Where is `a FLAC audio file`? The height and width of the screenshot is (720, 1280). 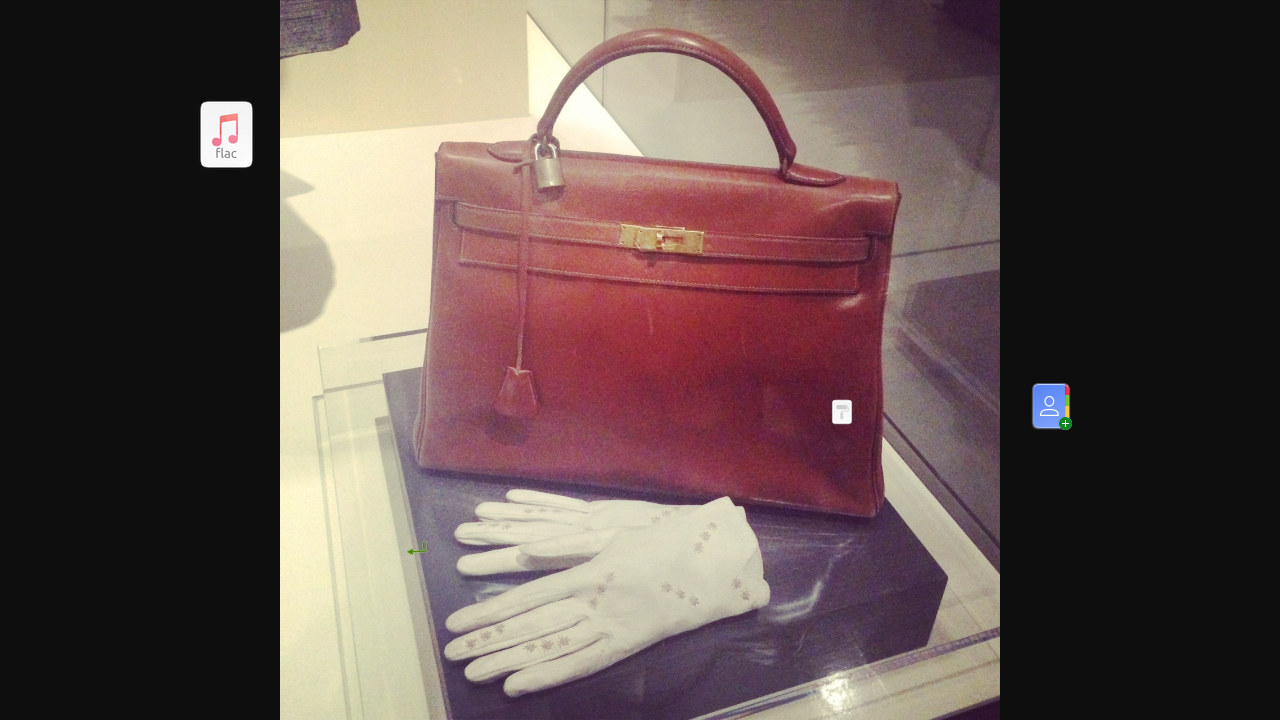 a FLAC audio file is located at coordinates (226, 134).